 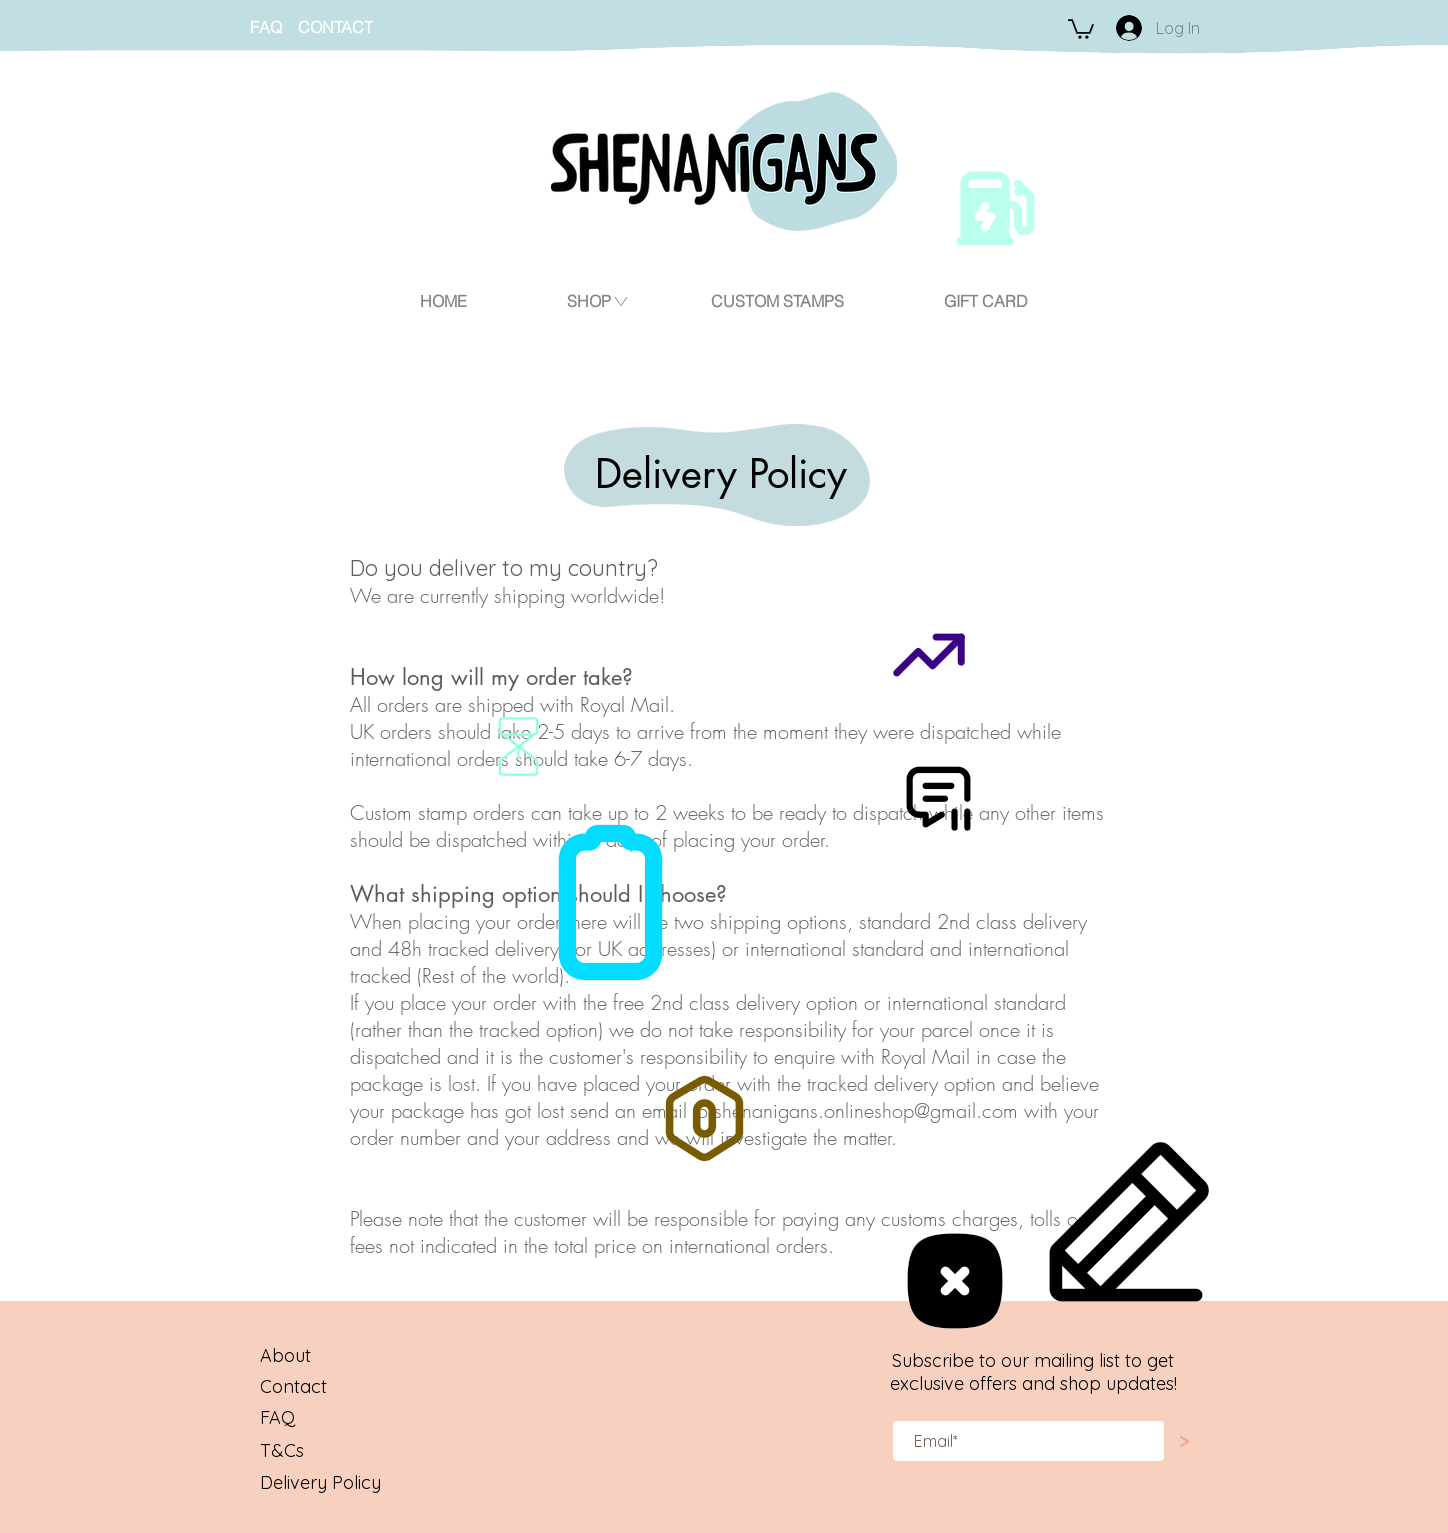 What do you see at coordinates (704, 1118) in the screenshot?
I see `indicates an "O" option or category in a hexagonal badge` at bounding box center [704, 1118].